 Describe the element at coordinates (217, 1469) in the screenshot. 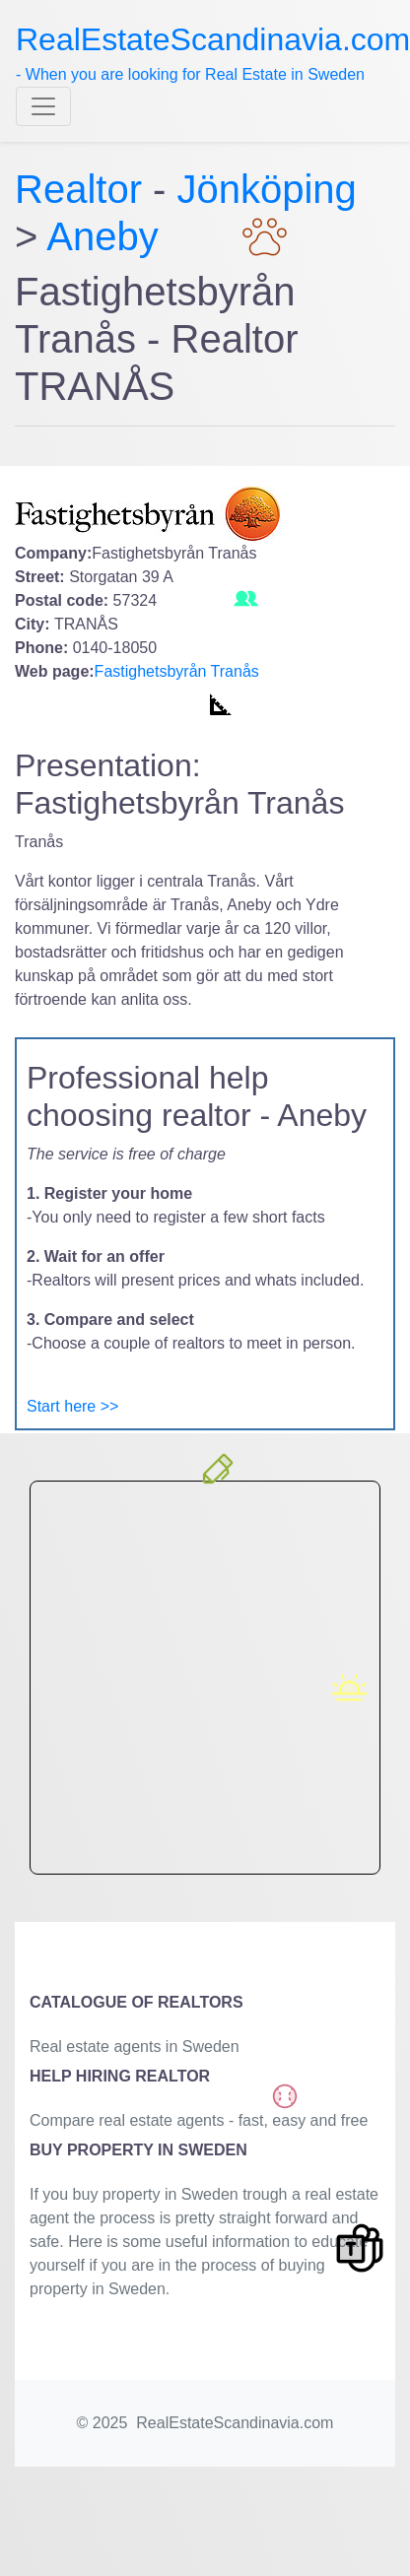

I see `edit or modify content` at that location.